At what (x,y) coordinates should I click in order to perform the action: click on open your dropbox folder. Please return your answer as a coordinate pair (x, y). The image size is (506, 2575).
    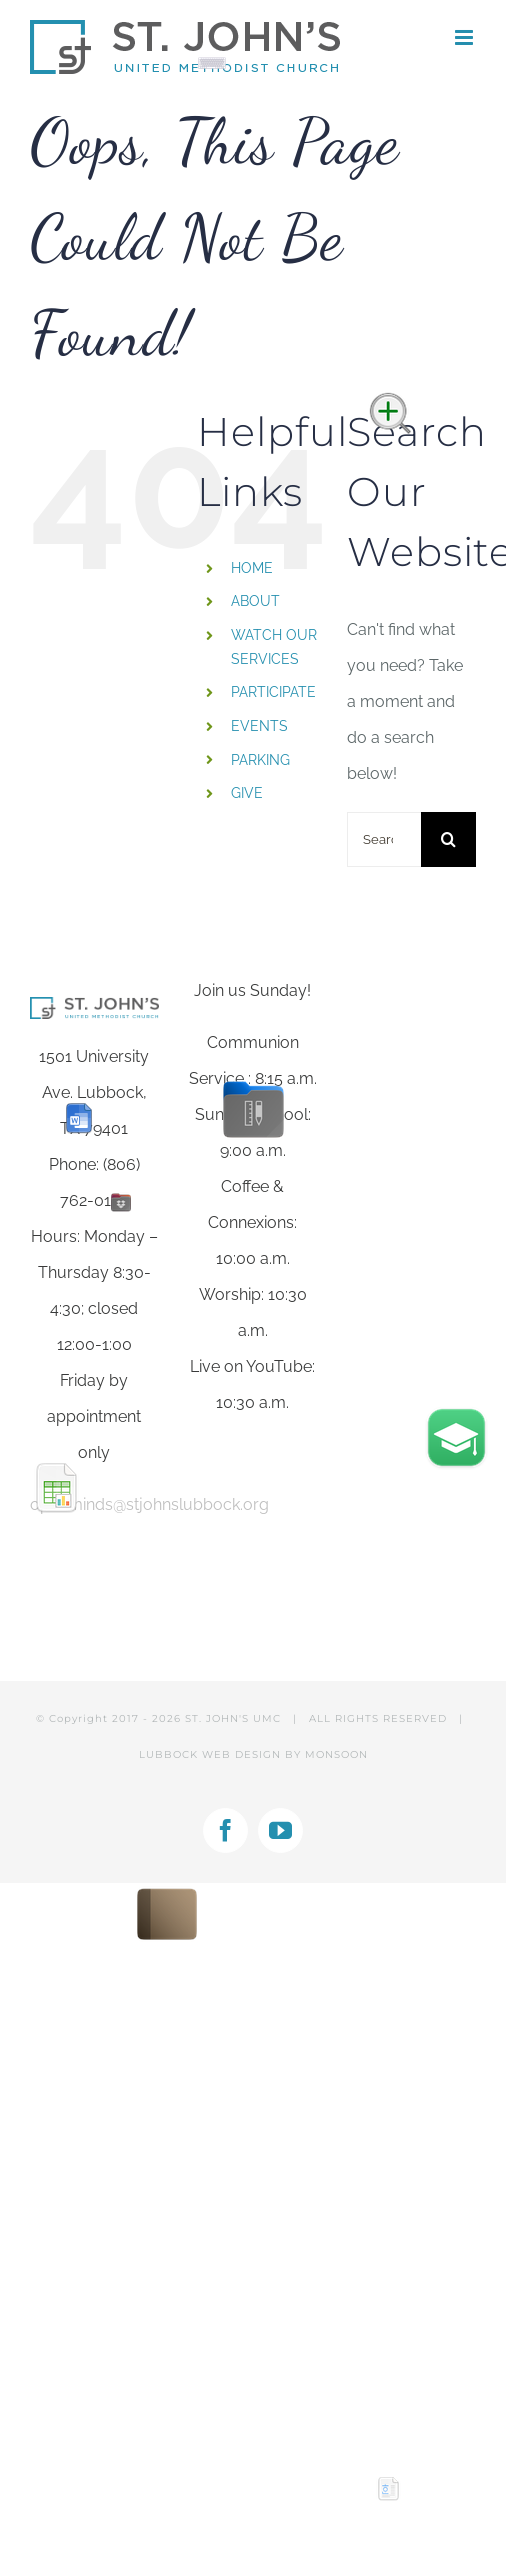
    Looking at the image, I should click on (121, 1202).